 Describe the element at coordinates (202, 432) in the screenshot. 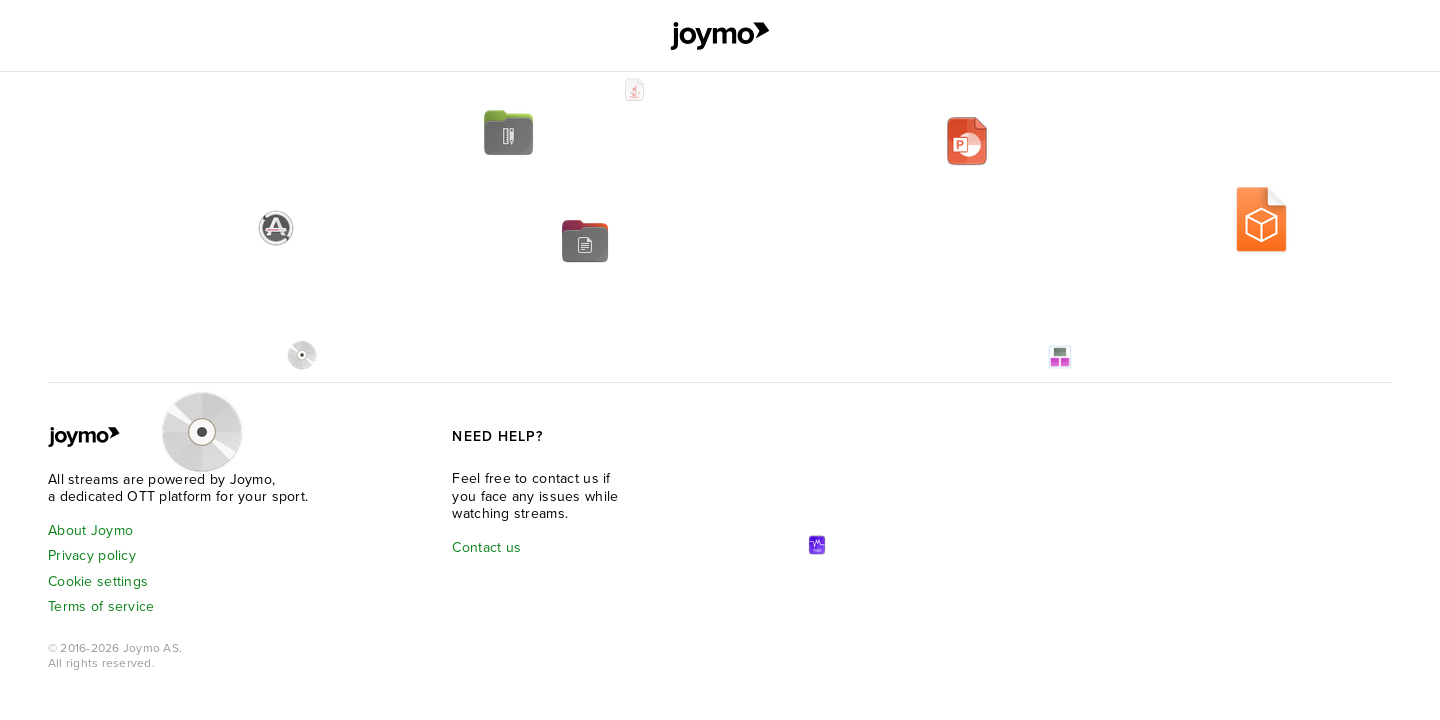

I see `access CD/DVD drive or disc contents` at that location.